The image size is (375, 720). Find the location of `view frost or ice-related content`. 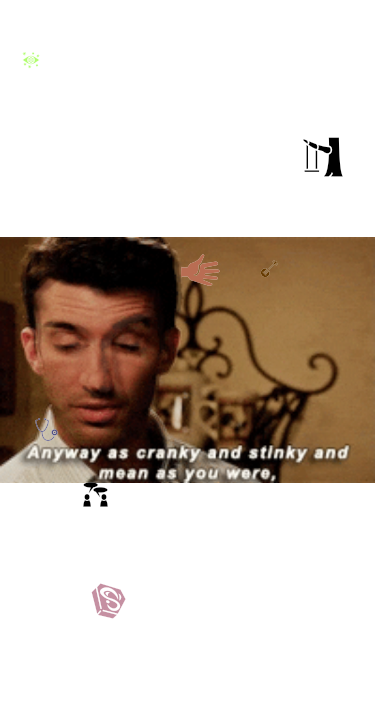

view frost or ice-related content is located at coordinates (31, 60).